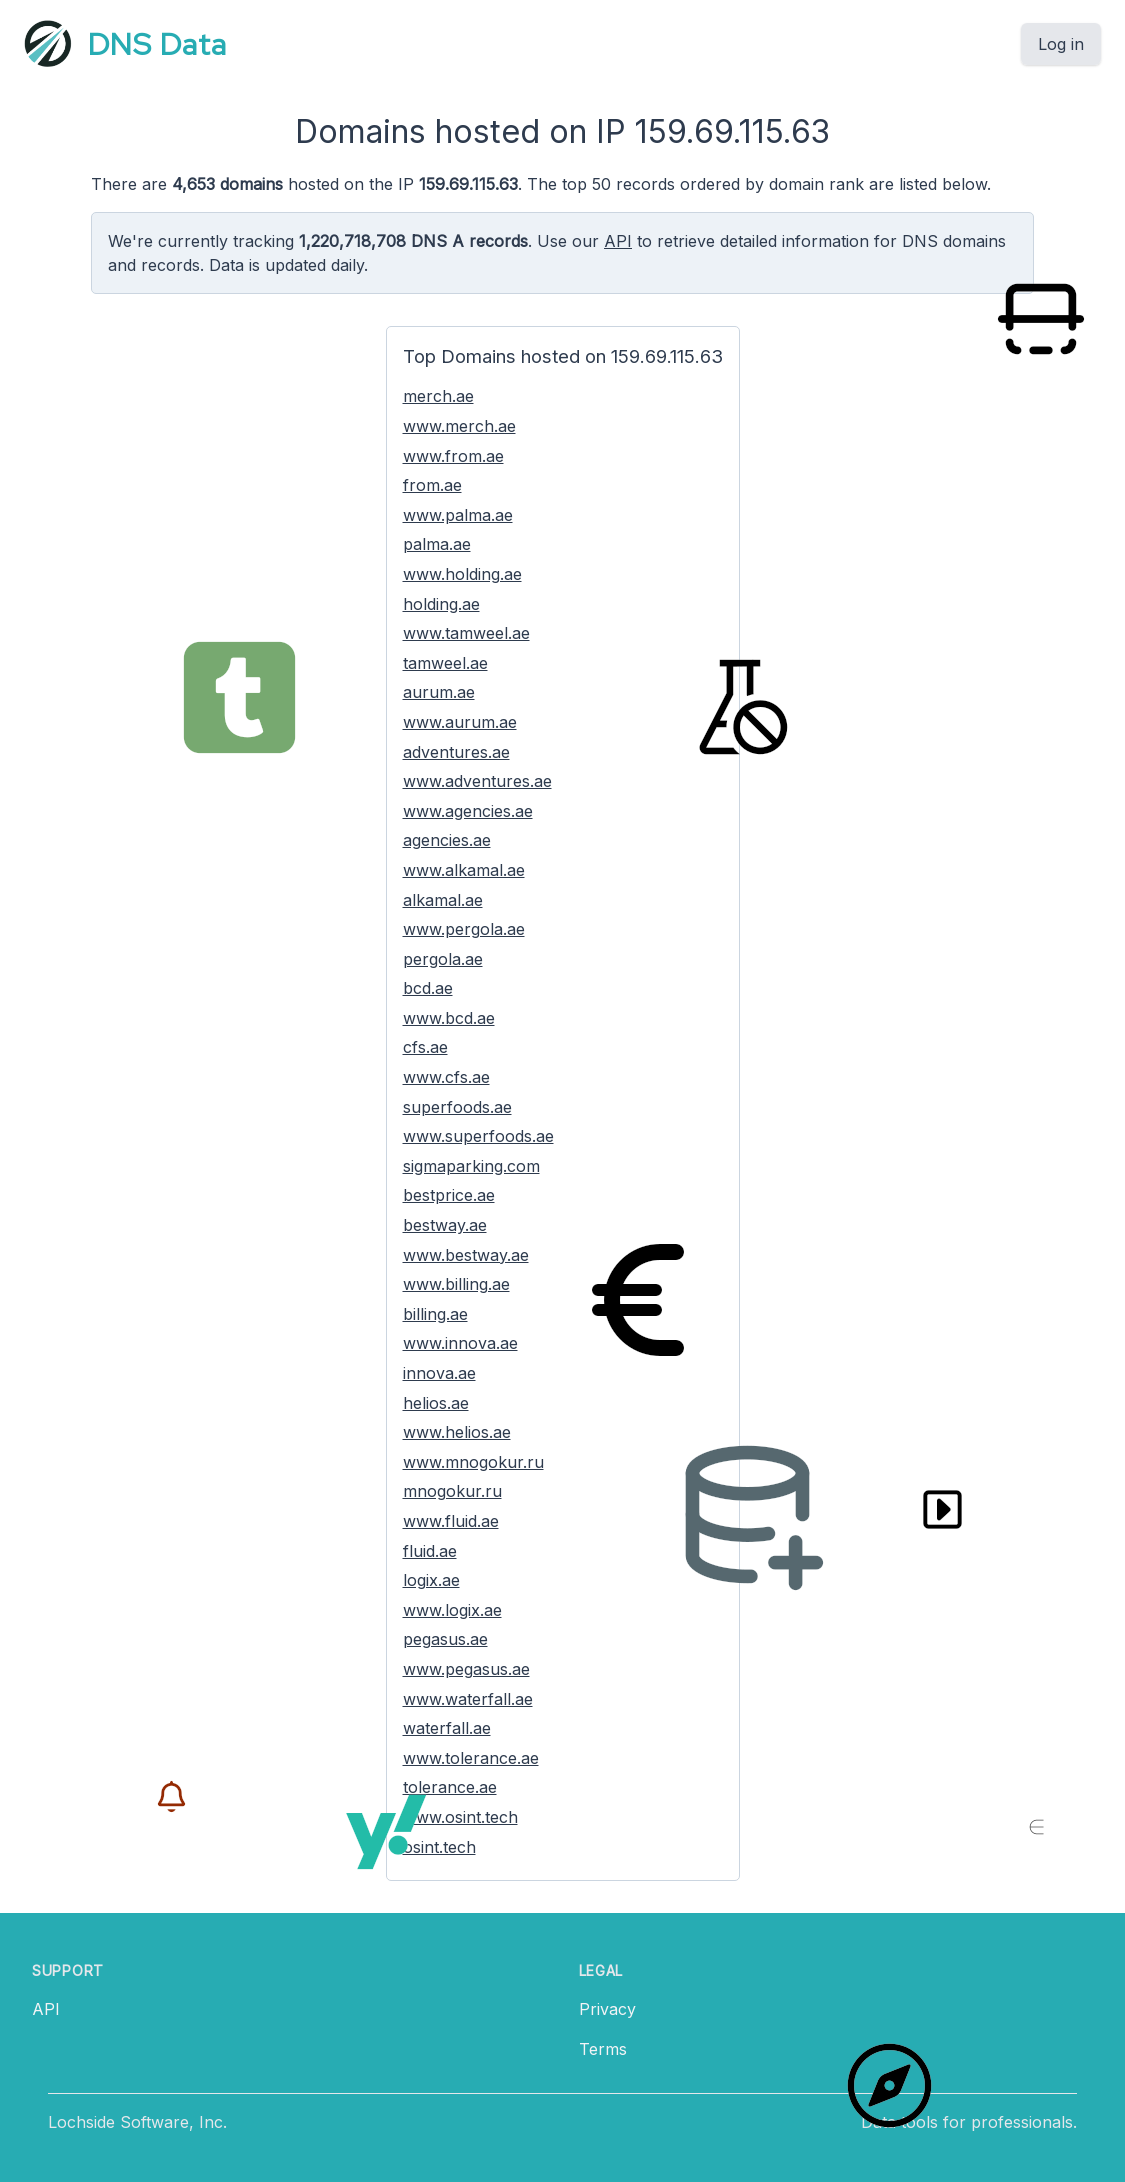 The width and height of the screenshot is (1125, 2182). What do you see at coordinates (889, 2085) in the screenshot?
I see `access navigation or direction features` at bounding box center [889, 2085].